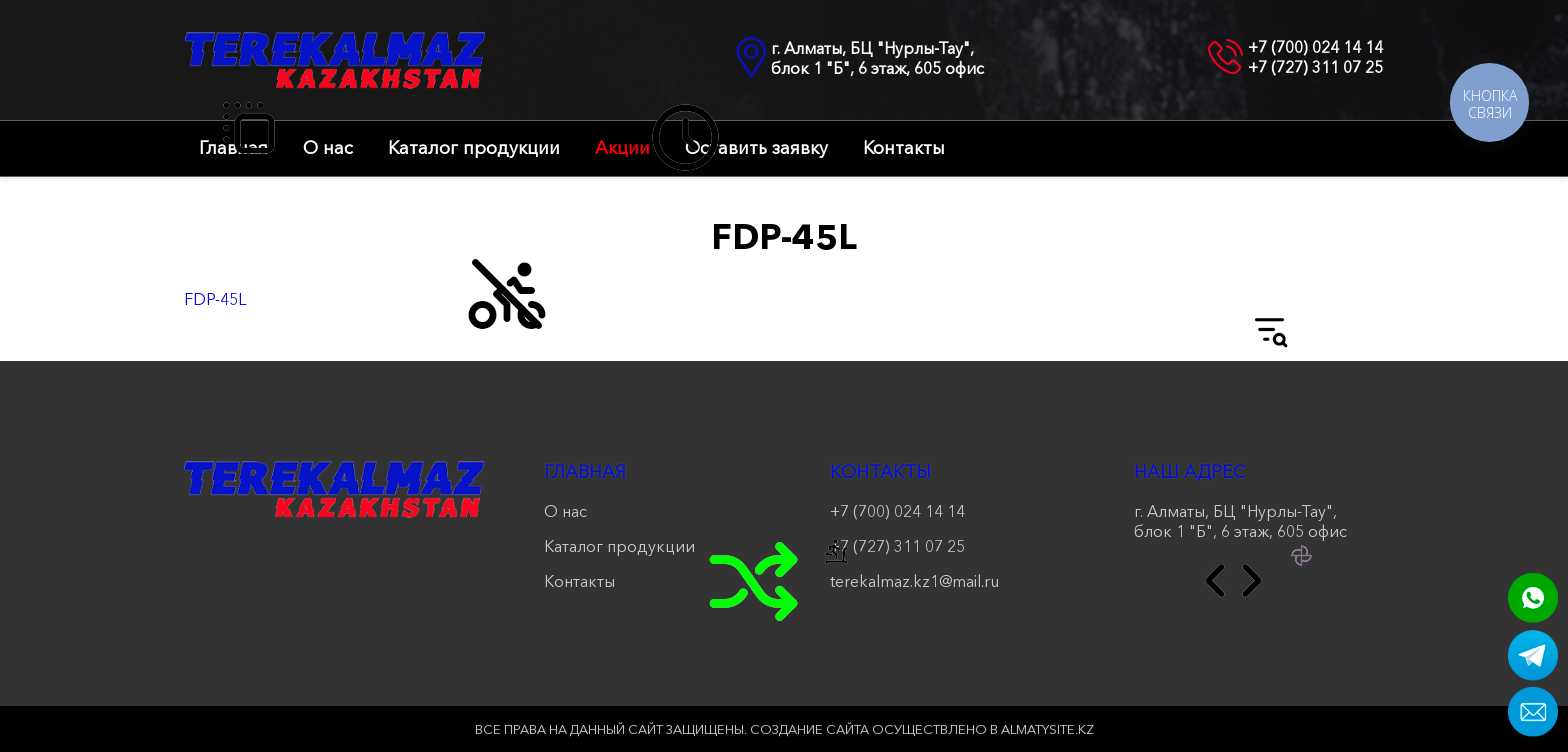 The width and height of the screenshot is (1568, 752). I want to click on shuffle or randomize content, so click(753, 581).